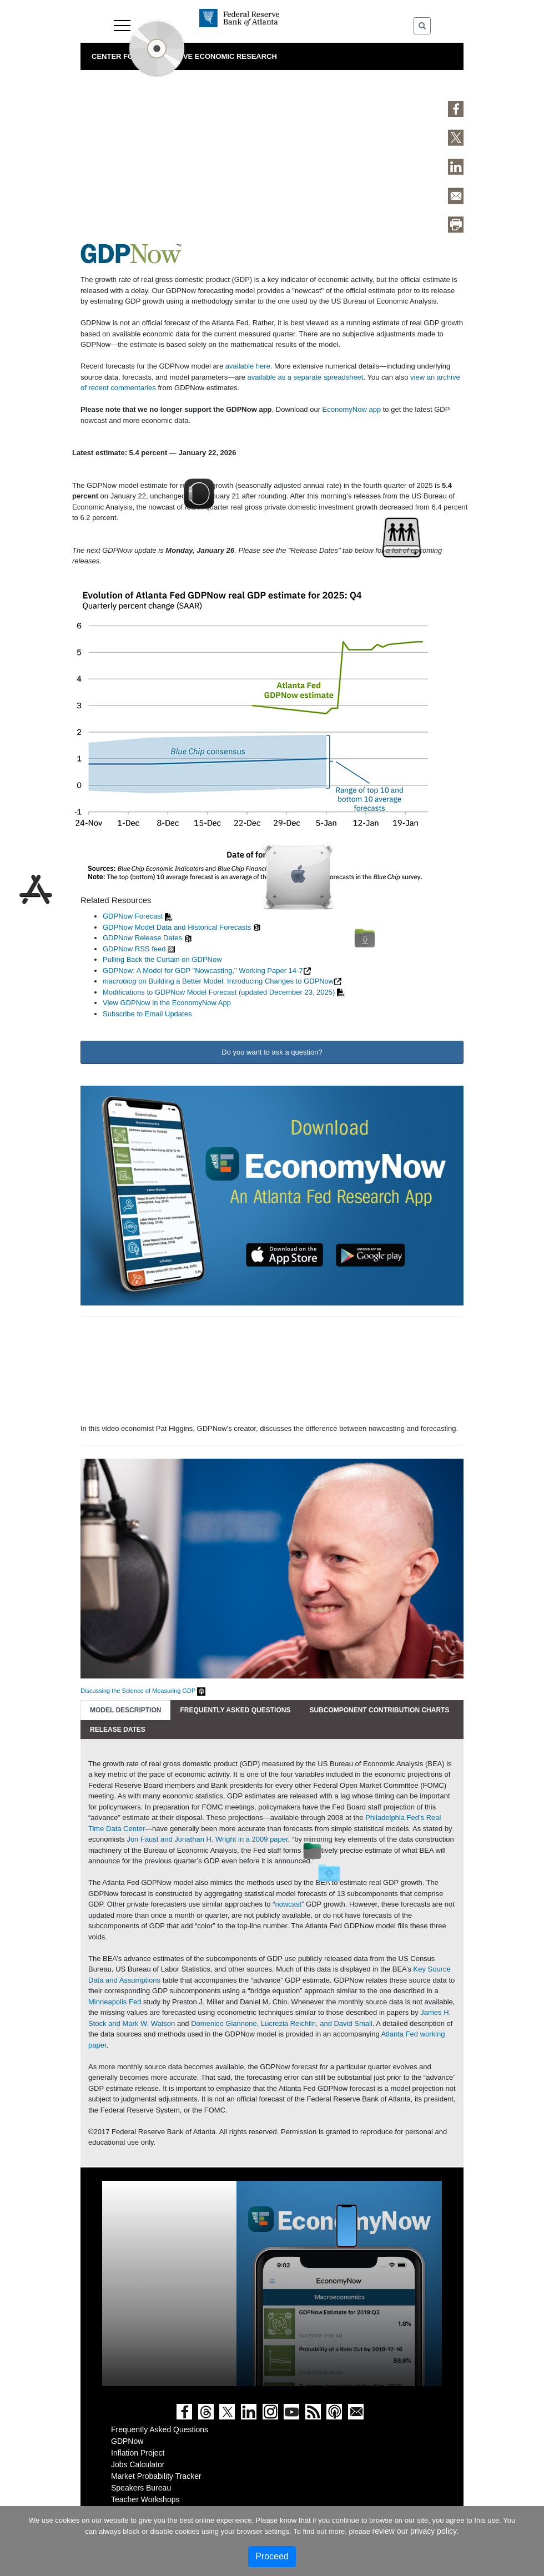 The height and width of the screenshot is (2576, 544). What do you see at coordinates (199, 493) in the screenshot?
I see `open the Apple Watch app` at bounding box center [199, 493].